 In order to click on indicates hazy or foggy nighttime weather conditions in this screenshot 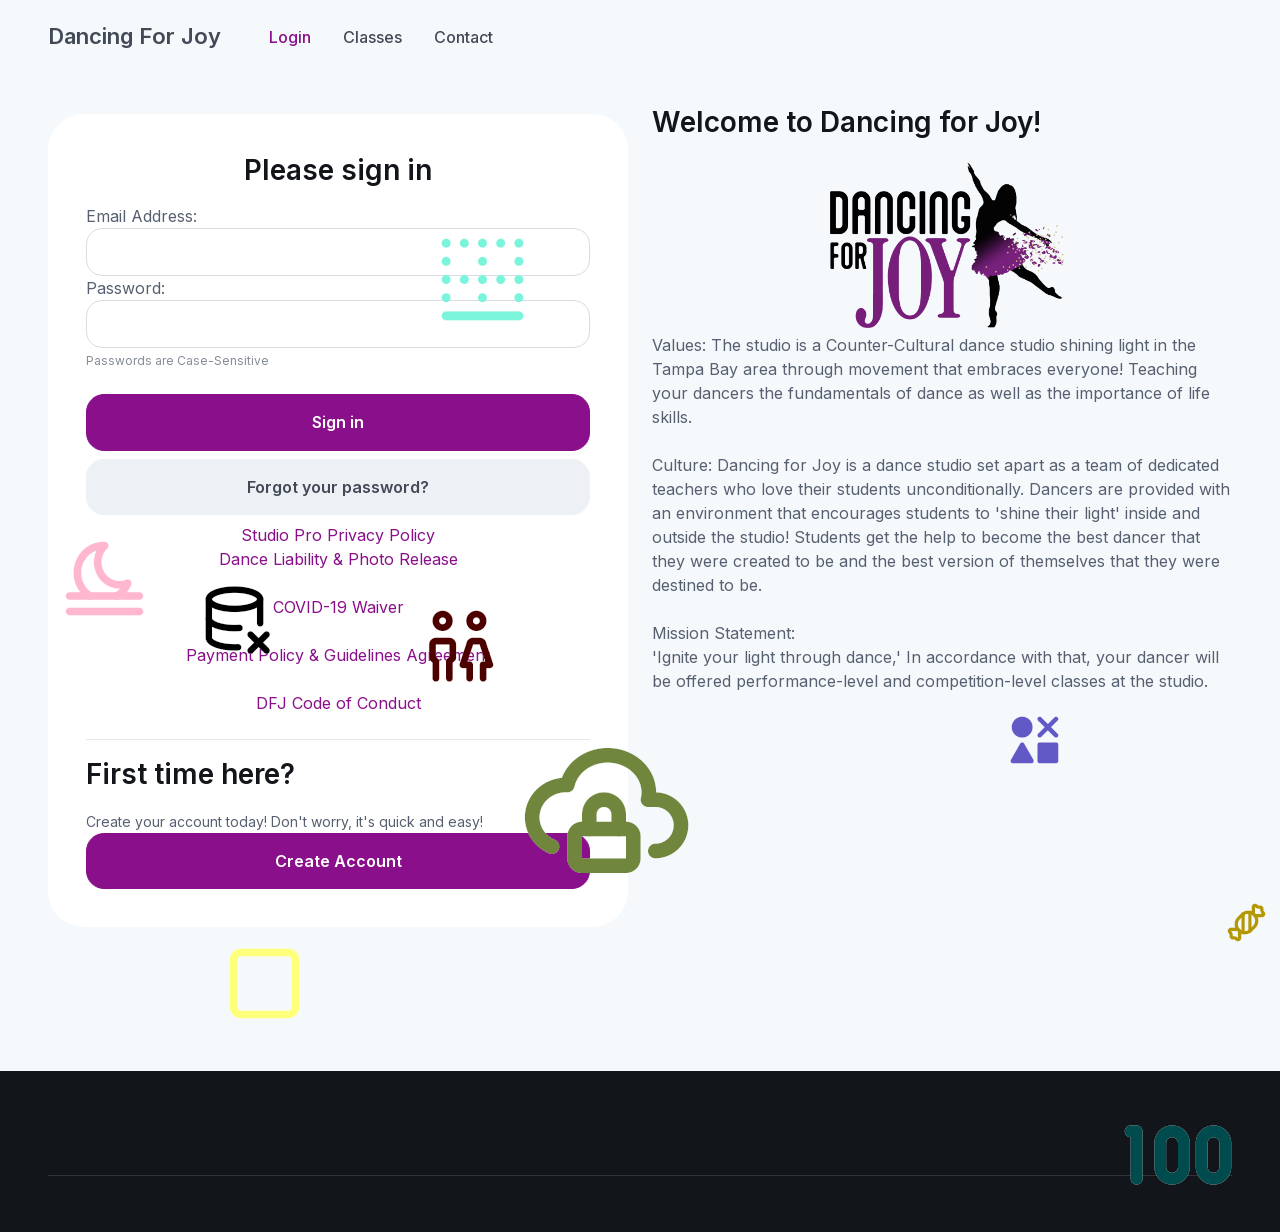, I will do `click(104, 580)`.